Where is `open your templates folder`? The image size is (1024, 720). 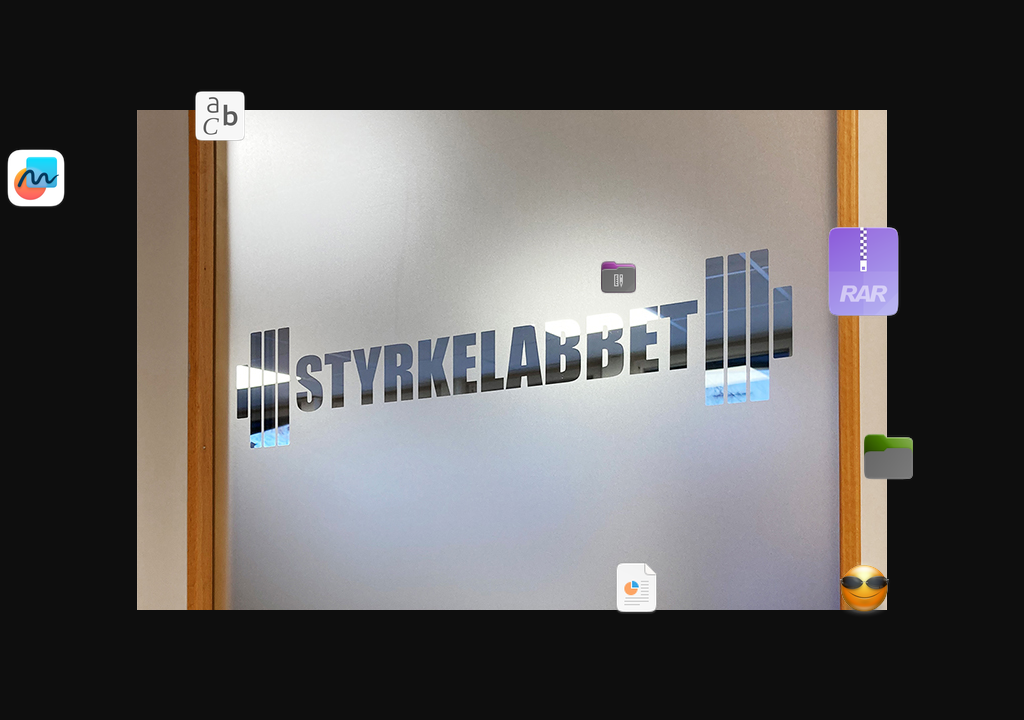
open your templates folder is located at coordinates (618, 276).